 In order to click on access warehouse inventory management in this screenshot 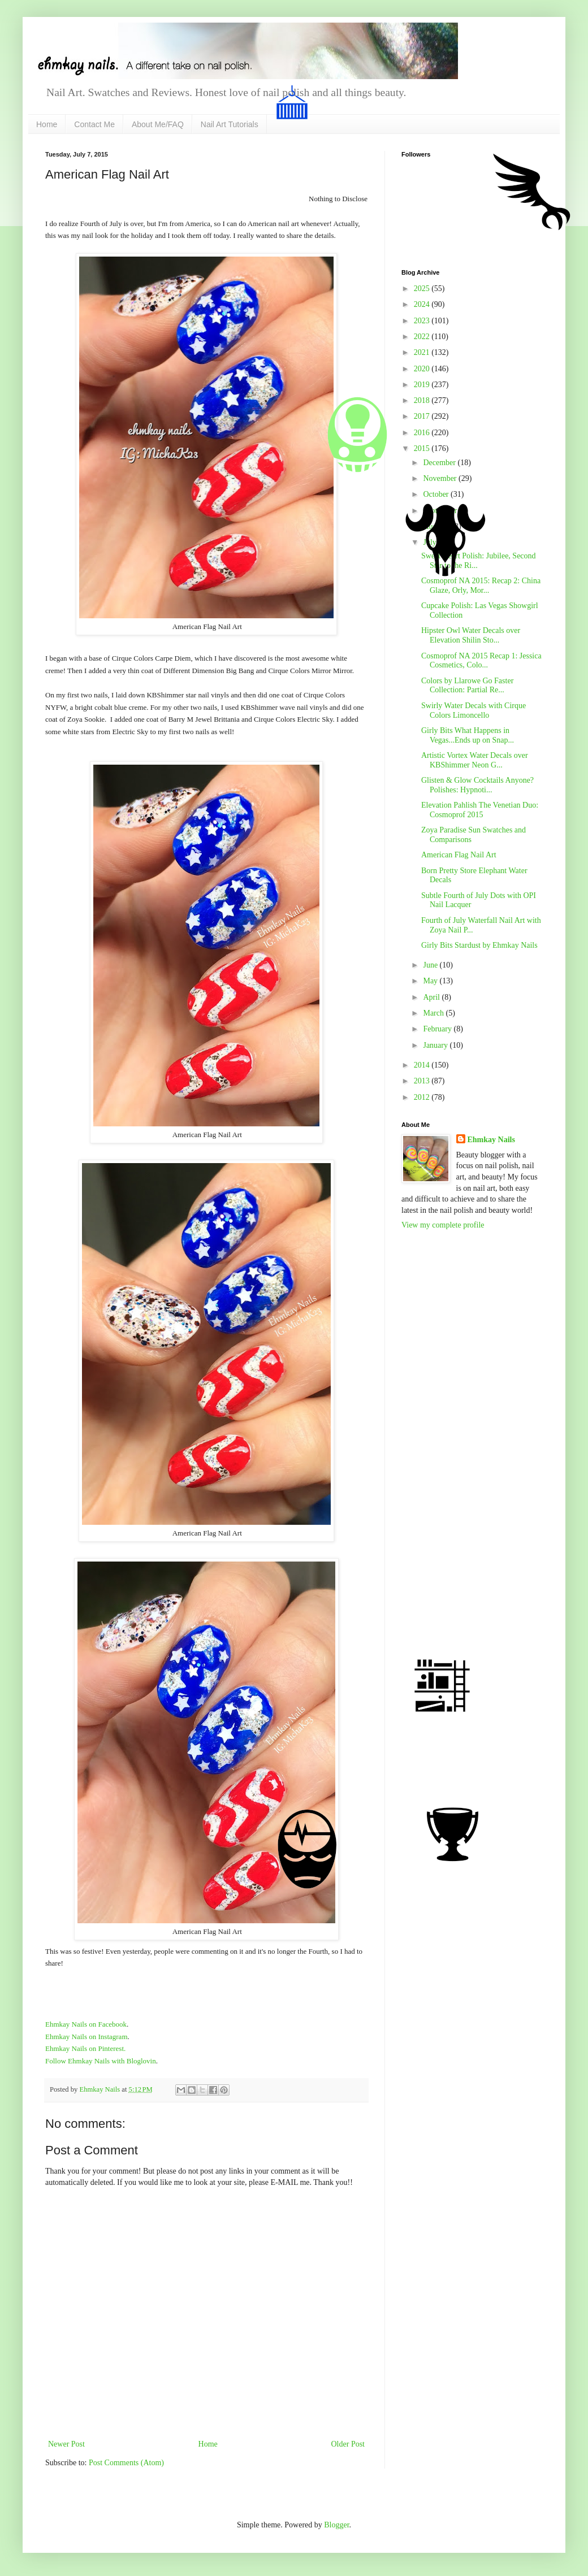, I will do `click(442, 1684)`.